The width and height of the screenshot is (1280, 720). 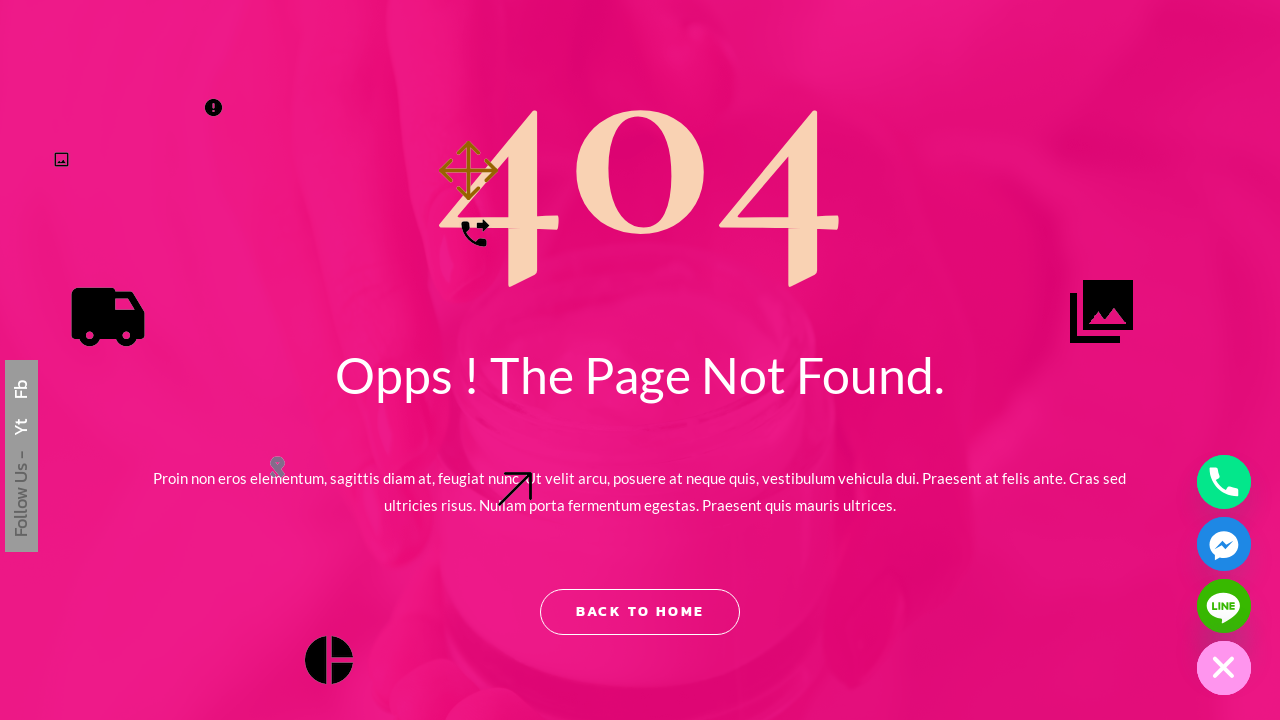 What do you see at coordinates (474, 234) in the screenshot?
I see `indicates a forwarded call` at bounding box center [474, 234].